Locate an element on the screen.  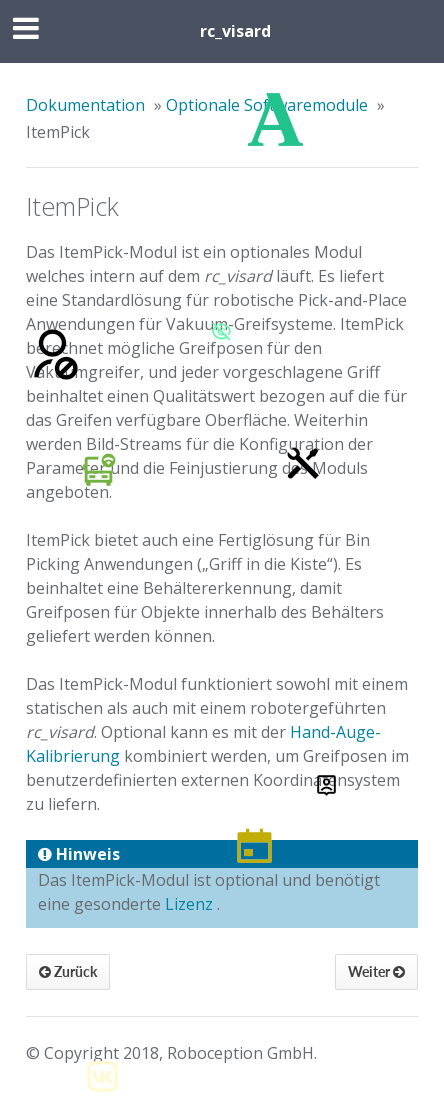
open VKontakte app is located at coordinates (102, 1076).